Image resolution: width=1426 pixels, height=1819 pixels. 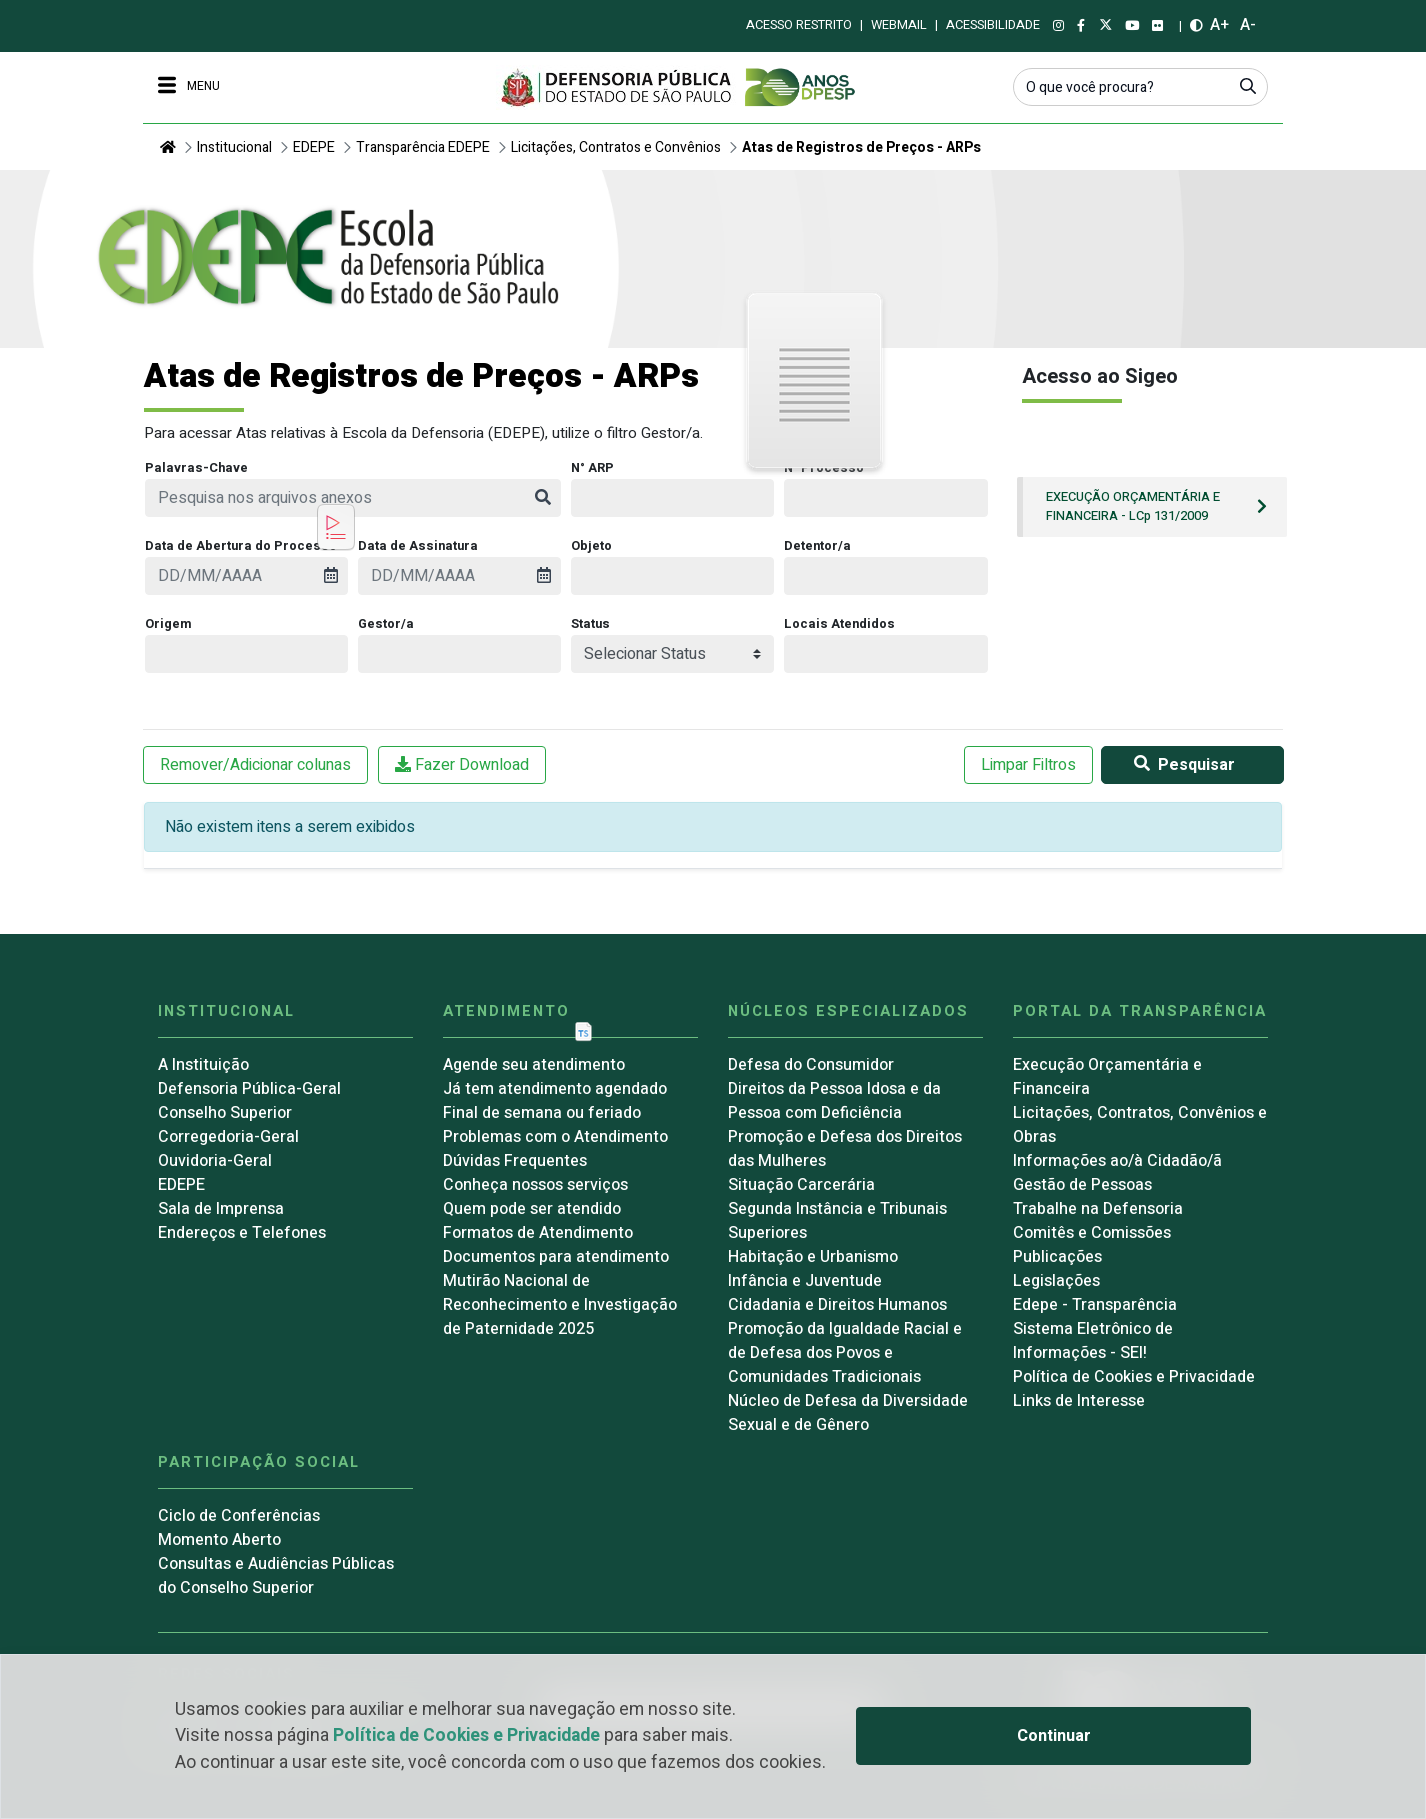 I want to click on open a text template file, so click(x=814, y=383).